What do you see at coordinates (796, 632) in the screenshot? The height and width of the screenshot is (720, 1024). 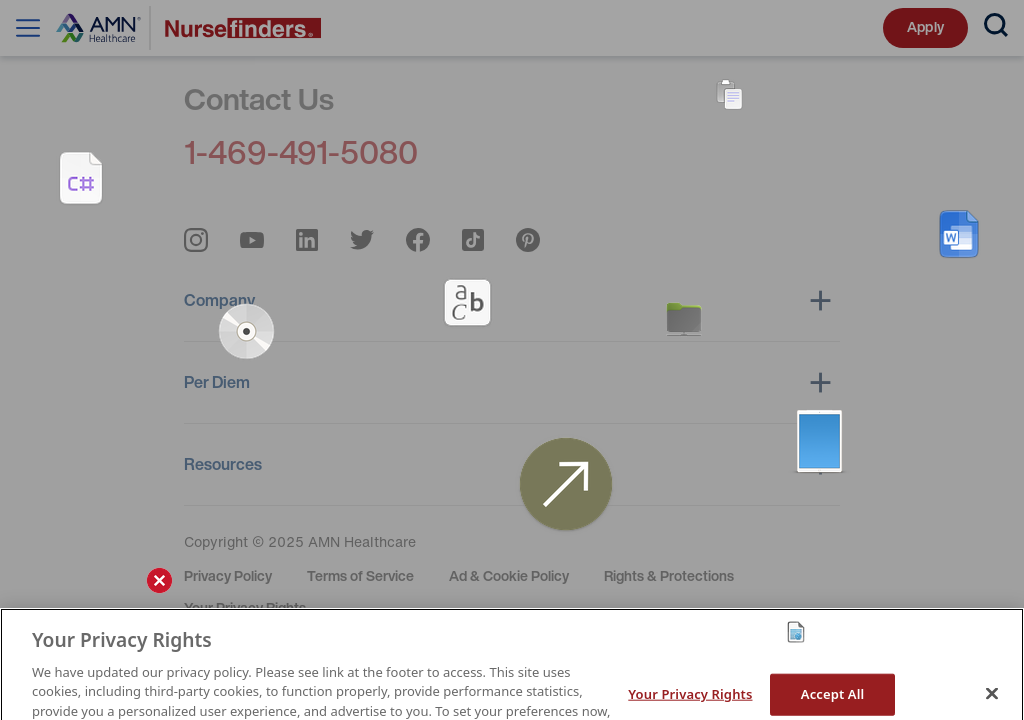 I see `a web document or HTML file created in LibreOffice` at bounding box center [796, 632].